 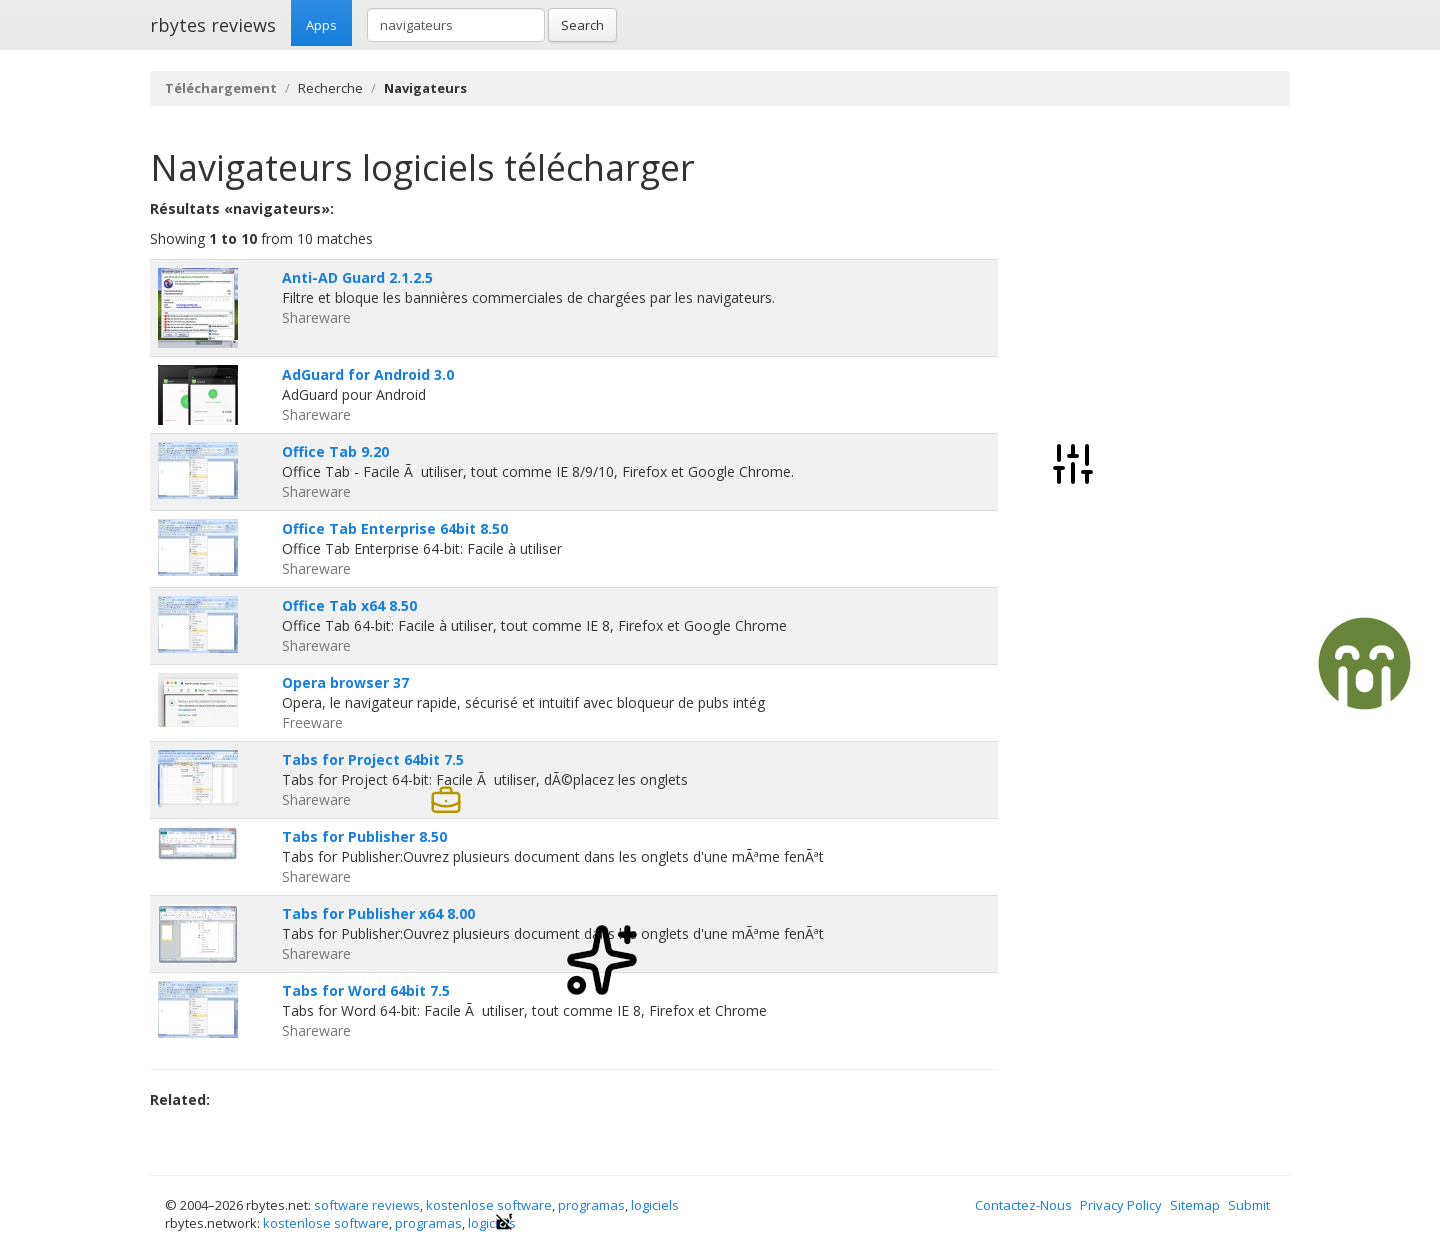 I want to click on adjust settings or preferences, so click(x=1073, y=464).